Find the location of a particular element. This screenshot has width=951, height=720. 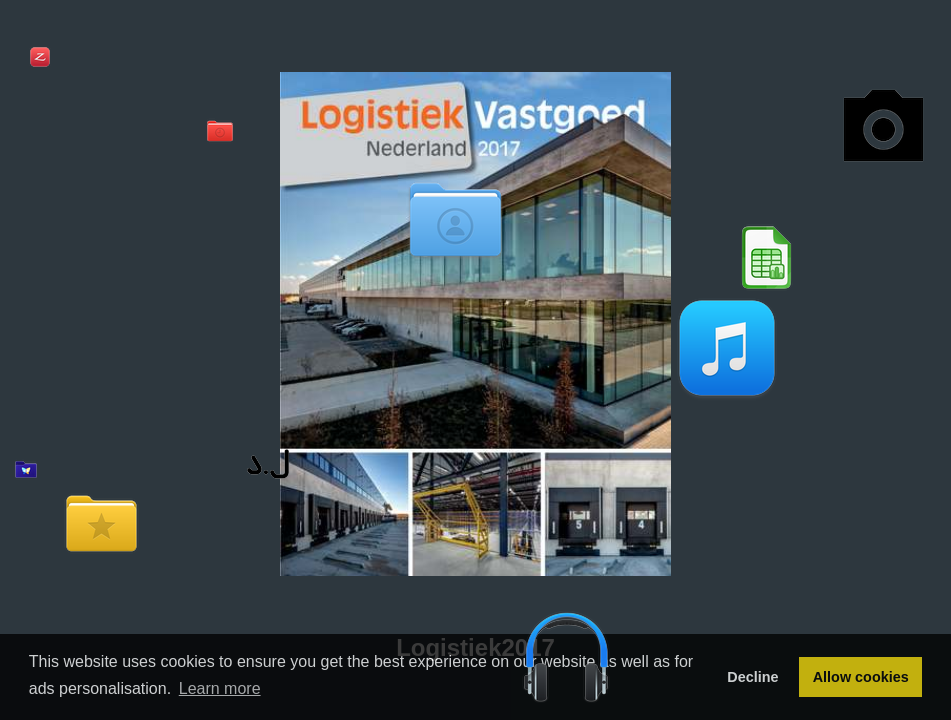

access your bookmarked or favorite files is located at coordinates (101, 523).